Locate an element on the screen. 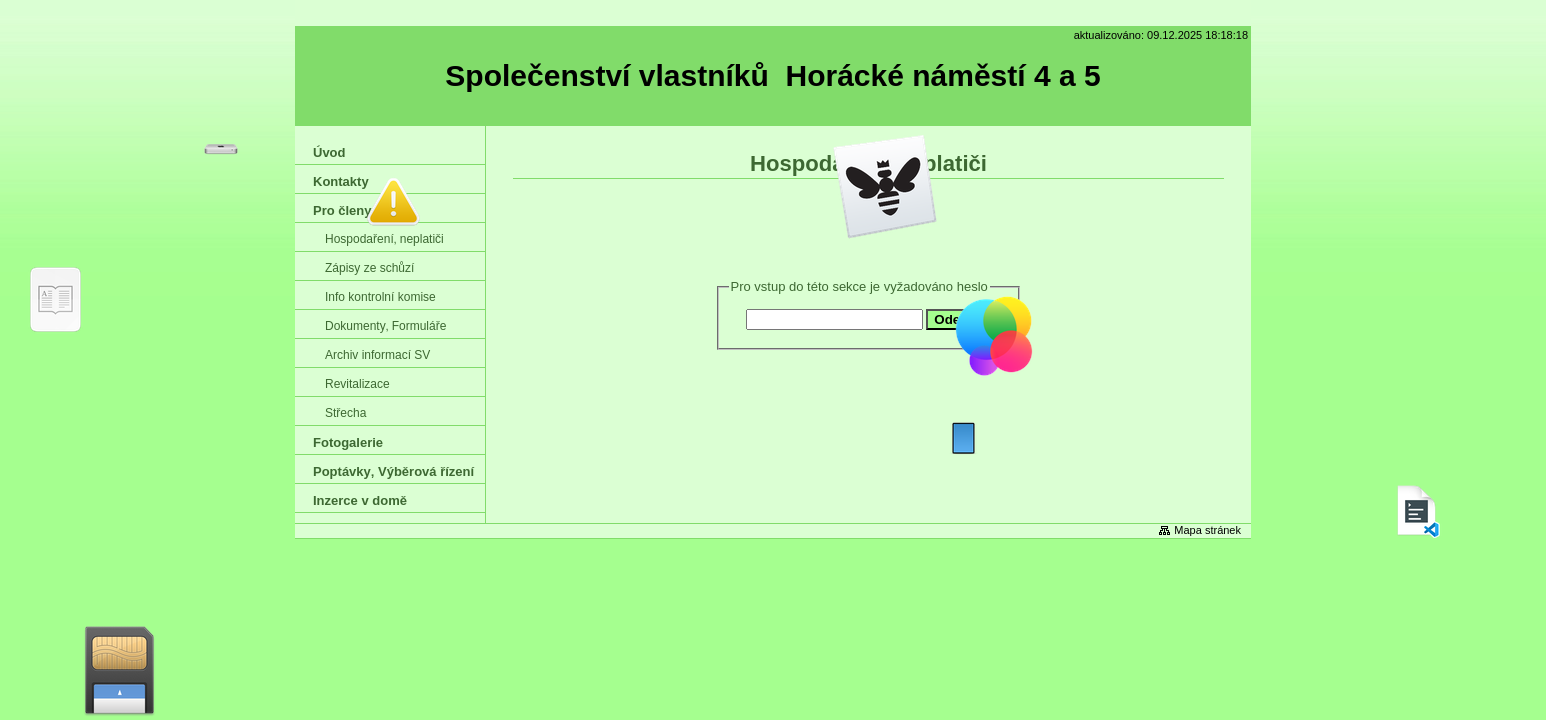 This screenshot has height=720, width=1546. a mobipocket ebook file is located at coordinates (55, 299).